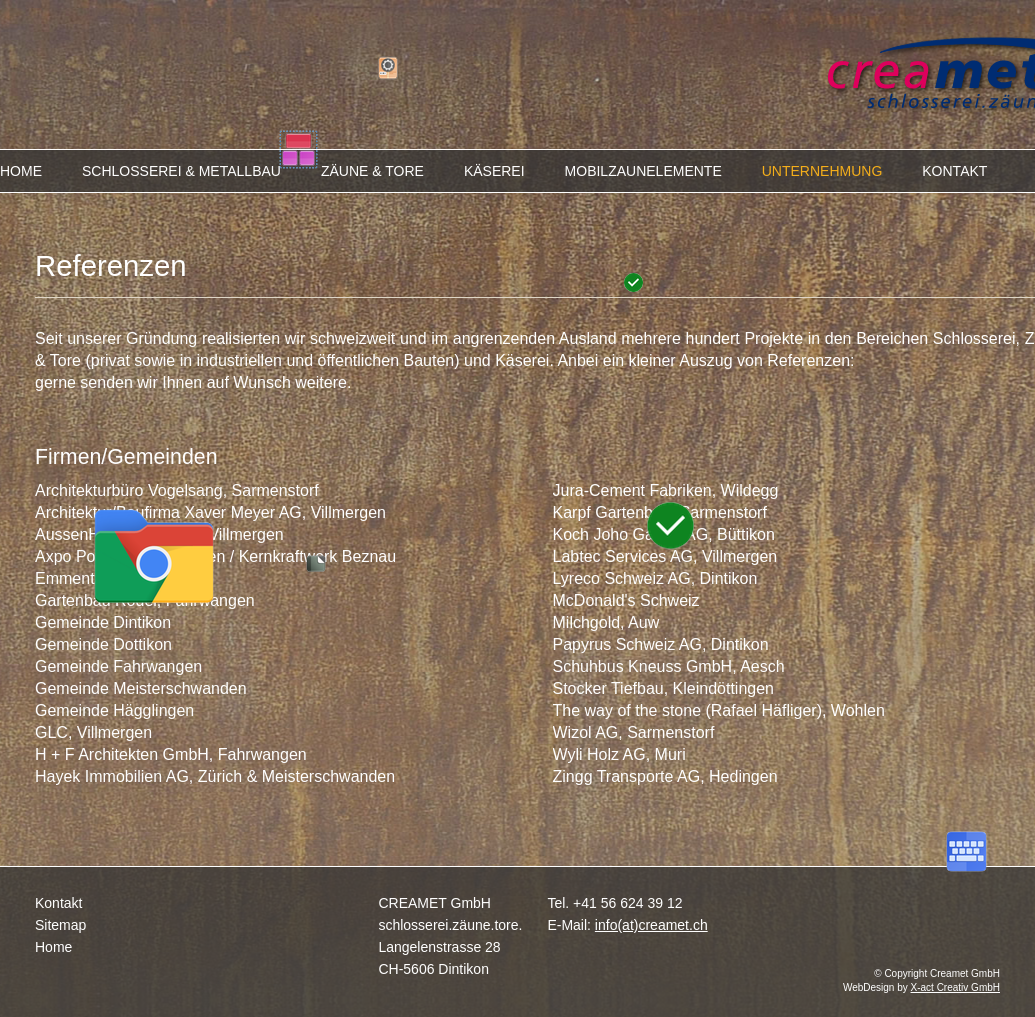  I want to click on confirm or approve an action, so click(633, 282).